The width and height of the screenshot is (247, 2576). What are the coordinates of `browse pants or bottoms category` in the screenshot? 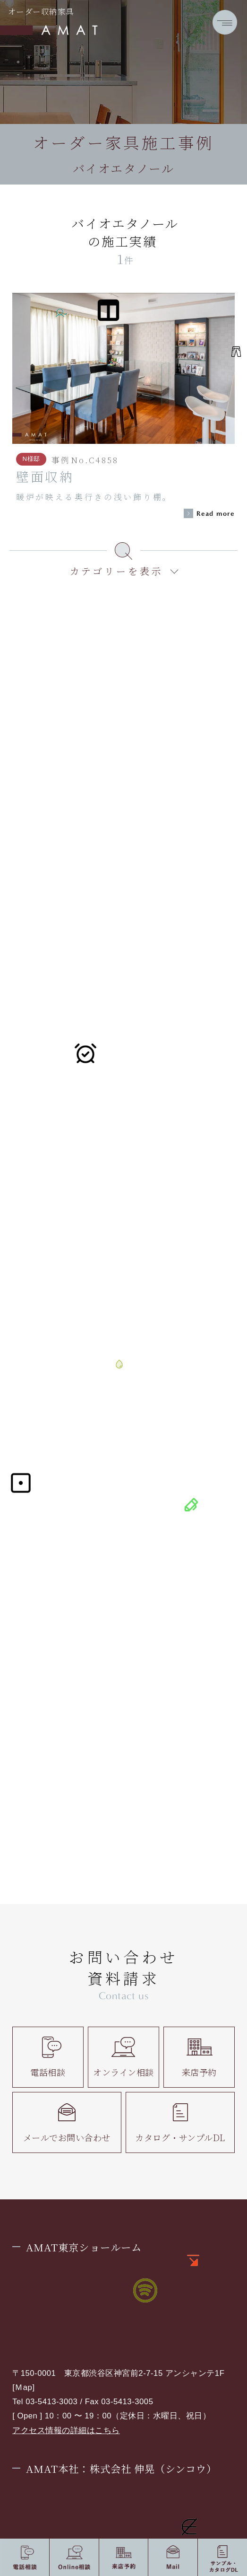 It's located at (236, 352).